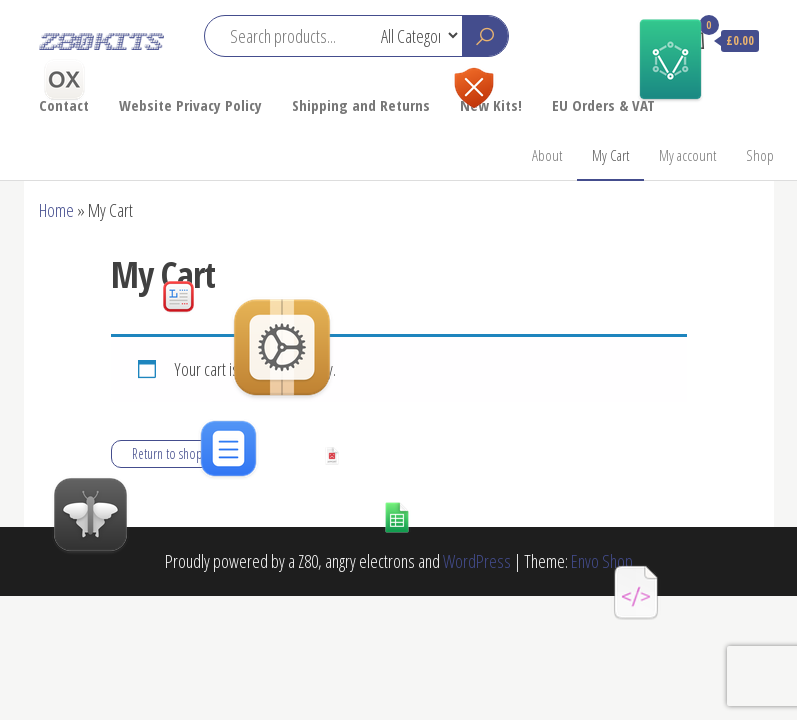  I want to click on open a google sheets document, so click(397, 518).